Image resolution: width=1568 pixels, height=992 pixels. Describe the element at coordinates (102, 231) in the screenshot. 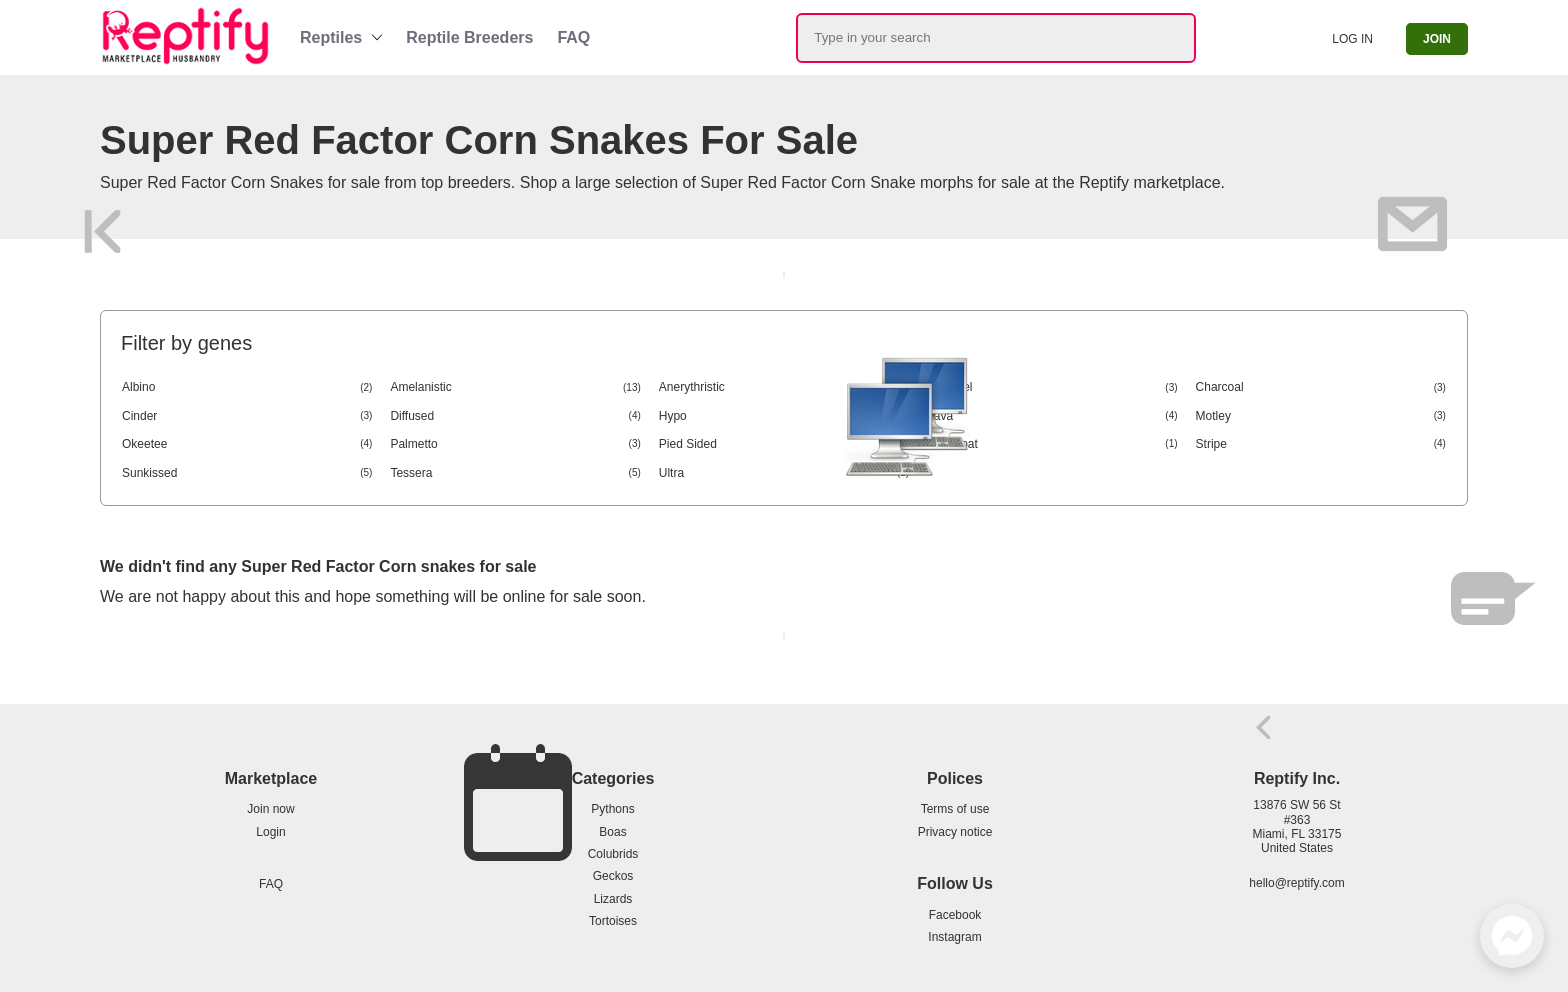

I see `go to the first item in a list or sequence` at that location.